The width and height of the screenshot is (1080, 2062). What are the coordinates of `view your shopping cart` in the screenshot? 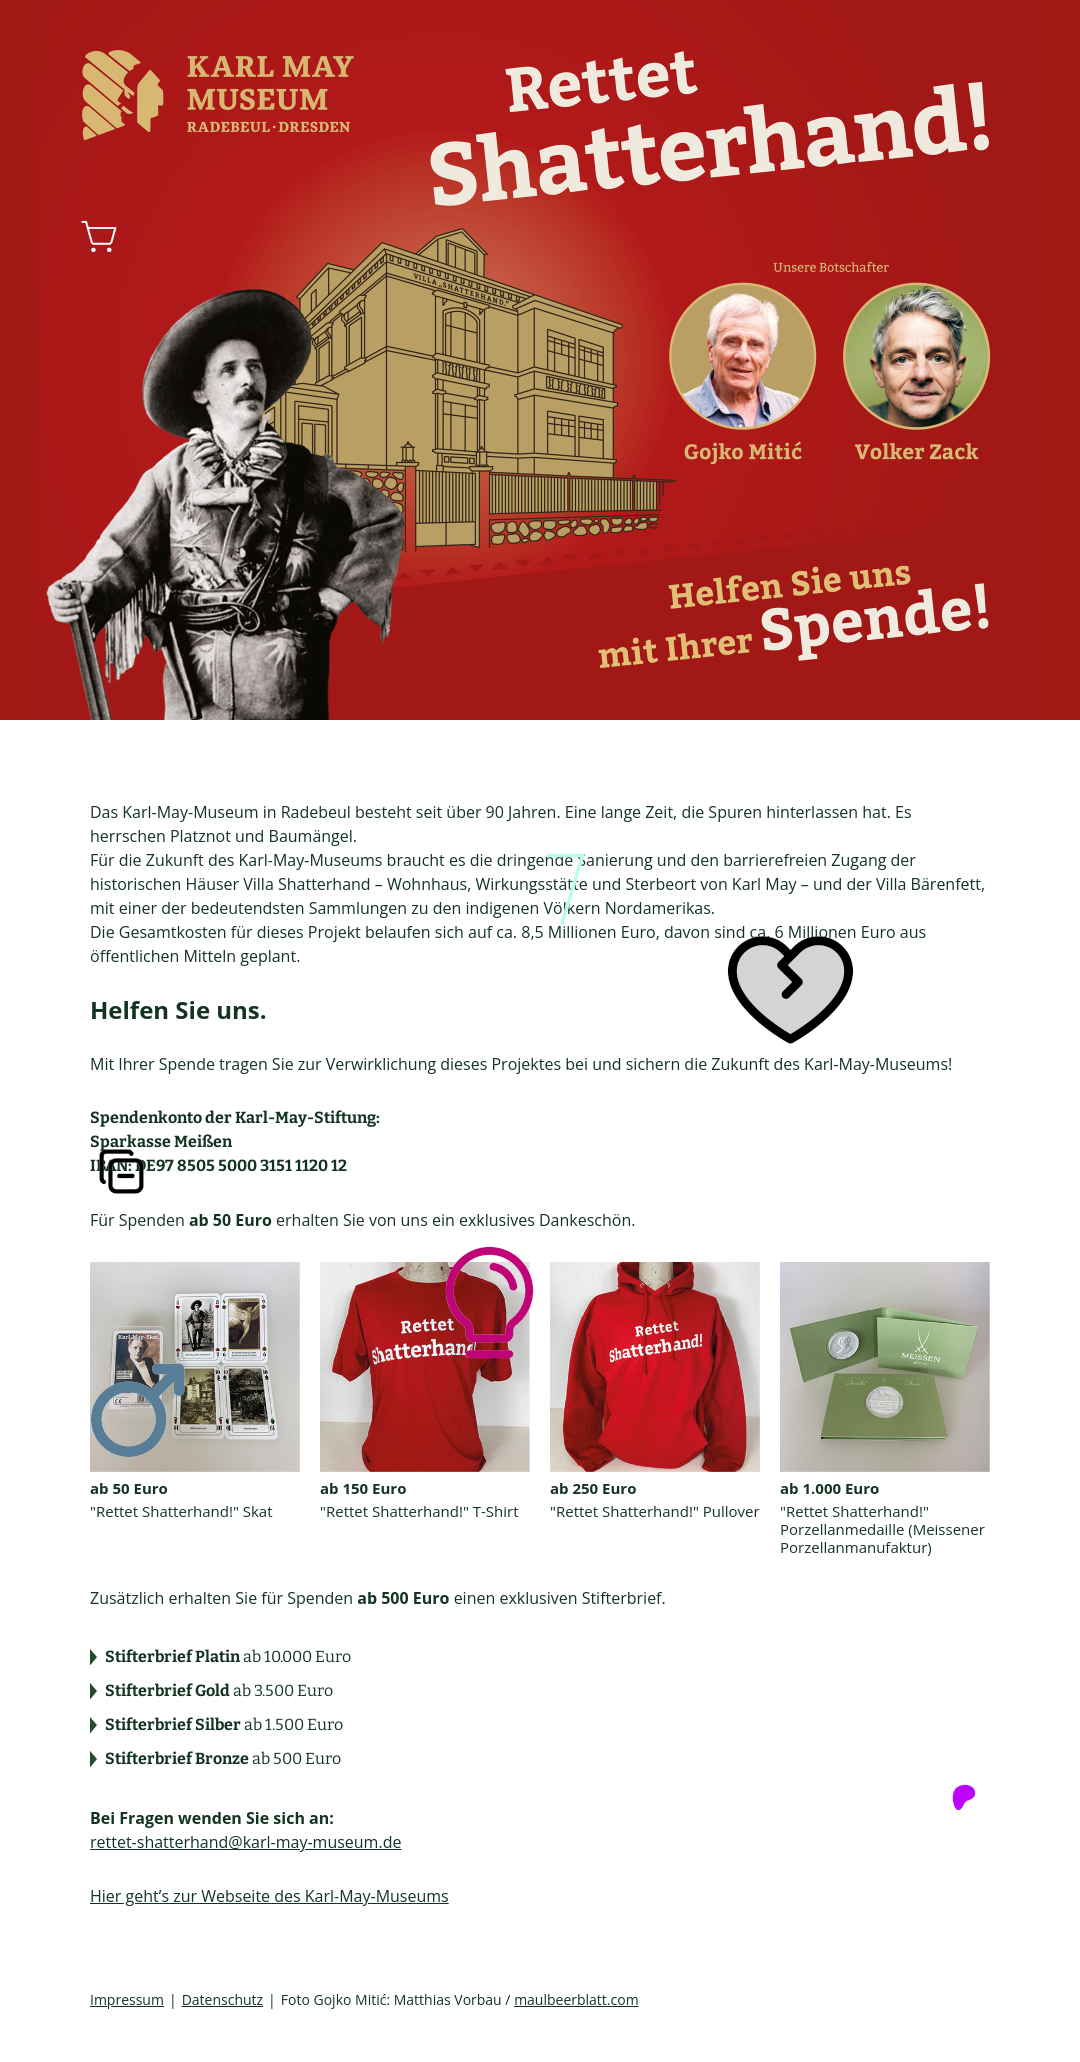 It's located at (99, 236).